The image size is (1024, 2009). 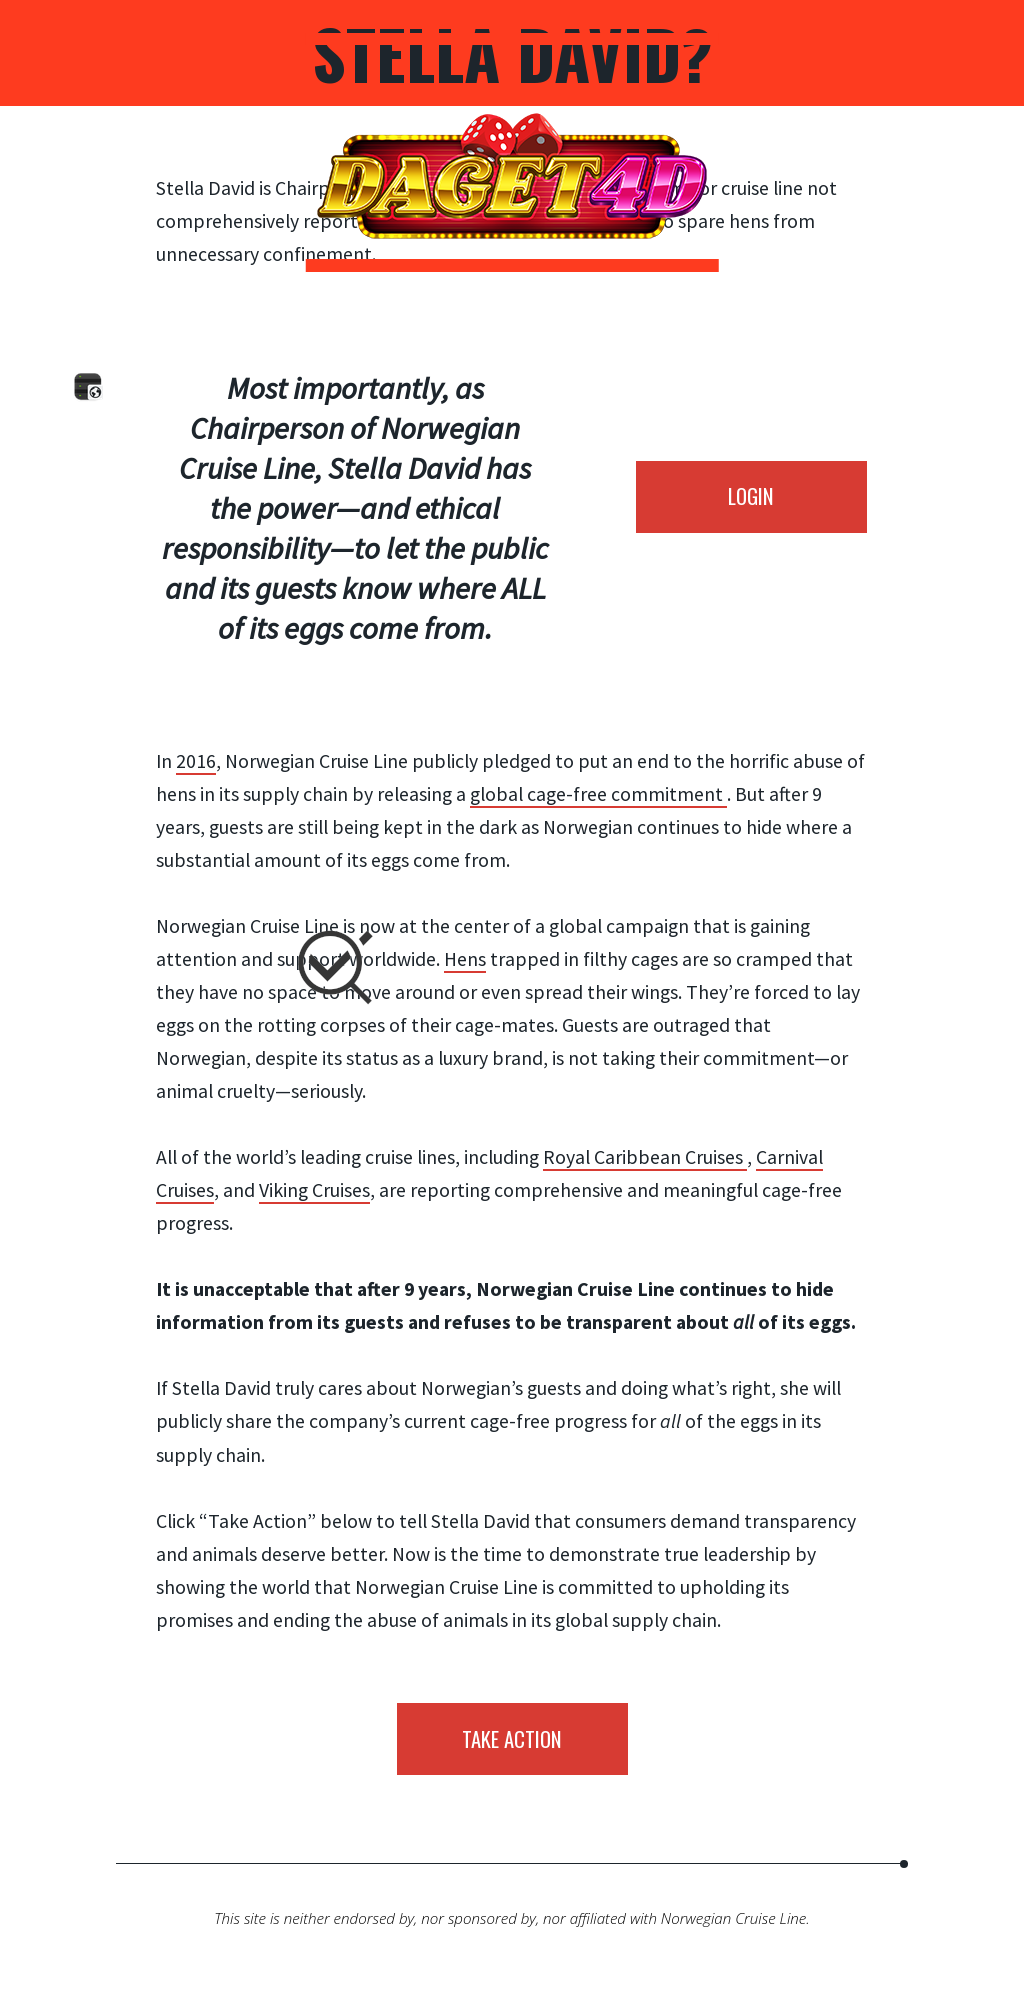 I want to click on open system configuration or setup assistant, so click(x=335, y=967).